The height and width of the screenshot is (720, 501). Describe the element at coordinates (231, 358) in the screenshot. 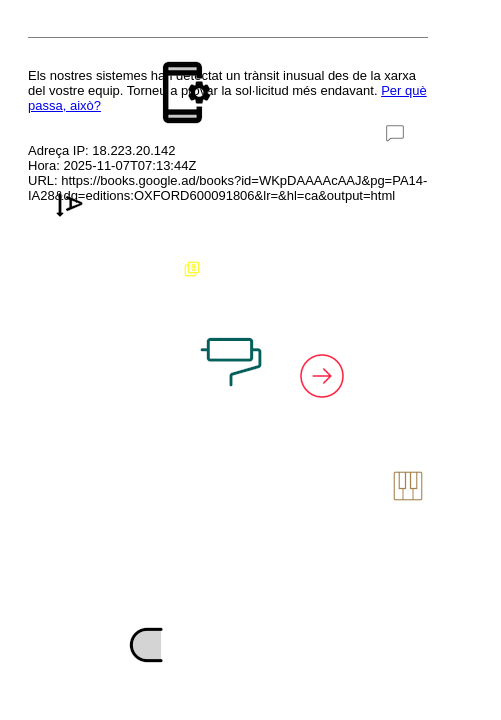

I see `access paint or formatting tools` at that location.